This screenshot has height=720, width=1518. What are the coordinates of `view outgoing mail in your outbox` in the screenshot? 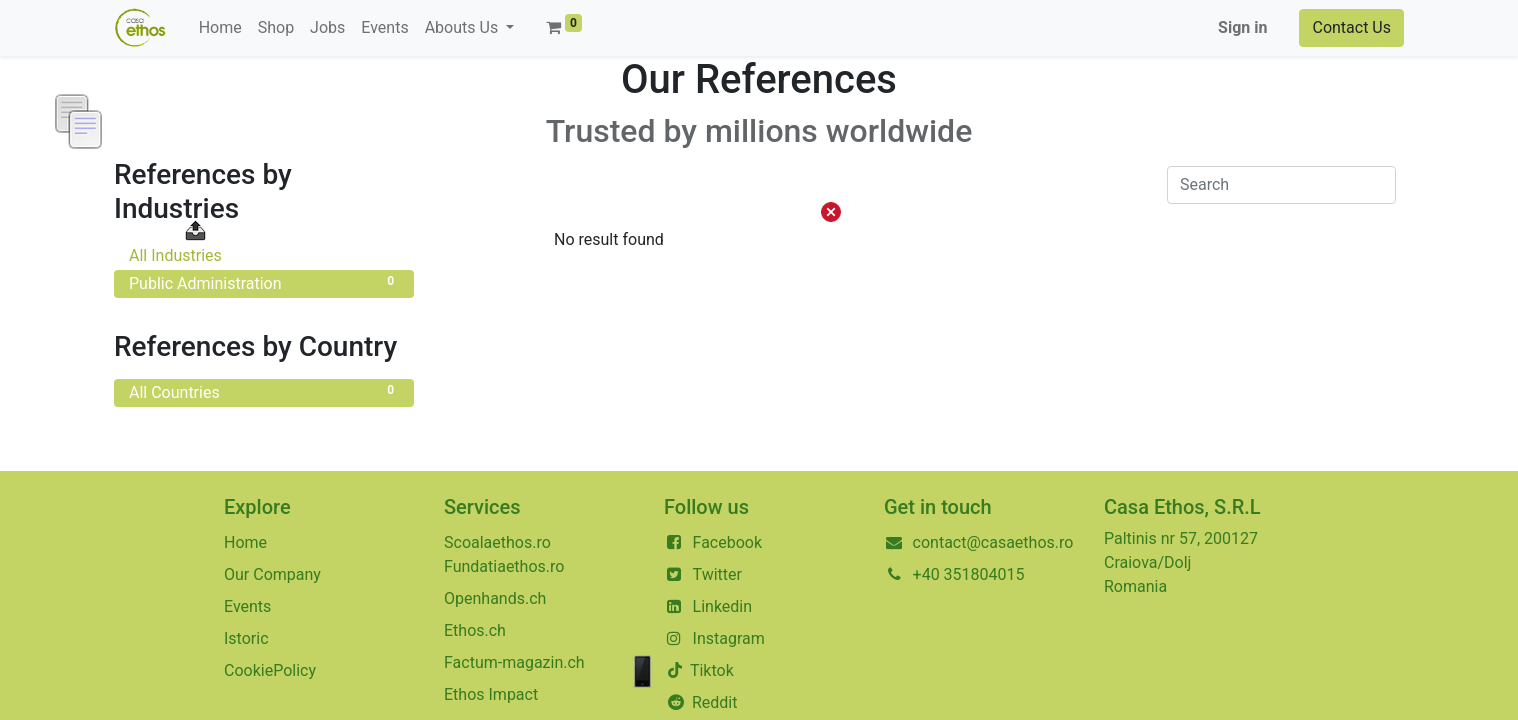 It's located at (195, 231).